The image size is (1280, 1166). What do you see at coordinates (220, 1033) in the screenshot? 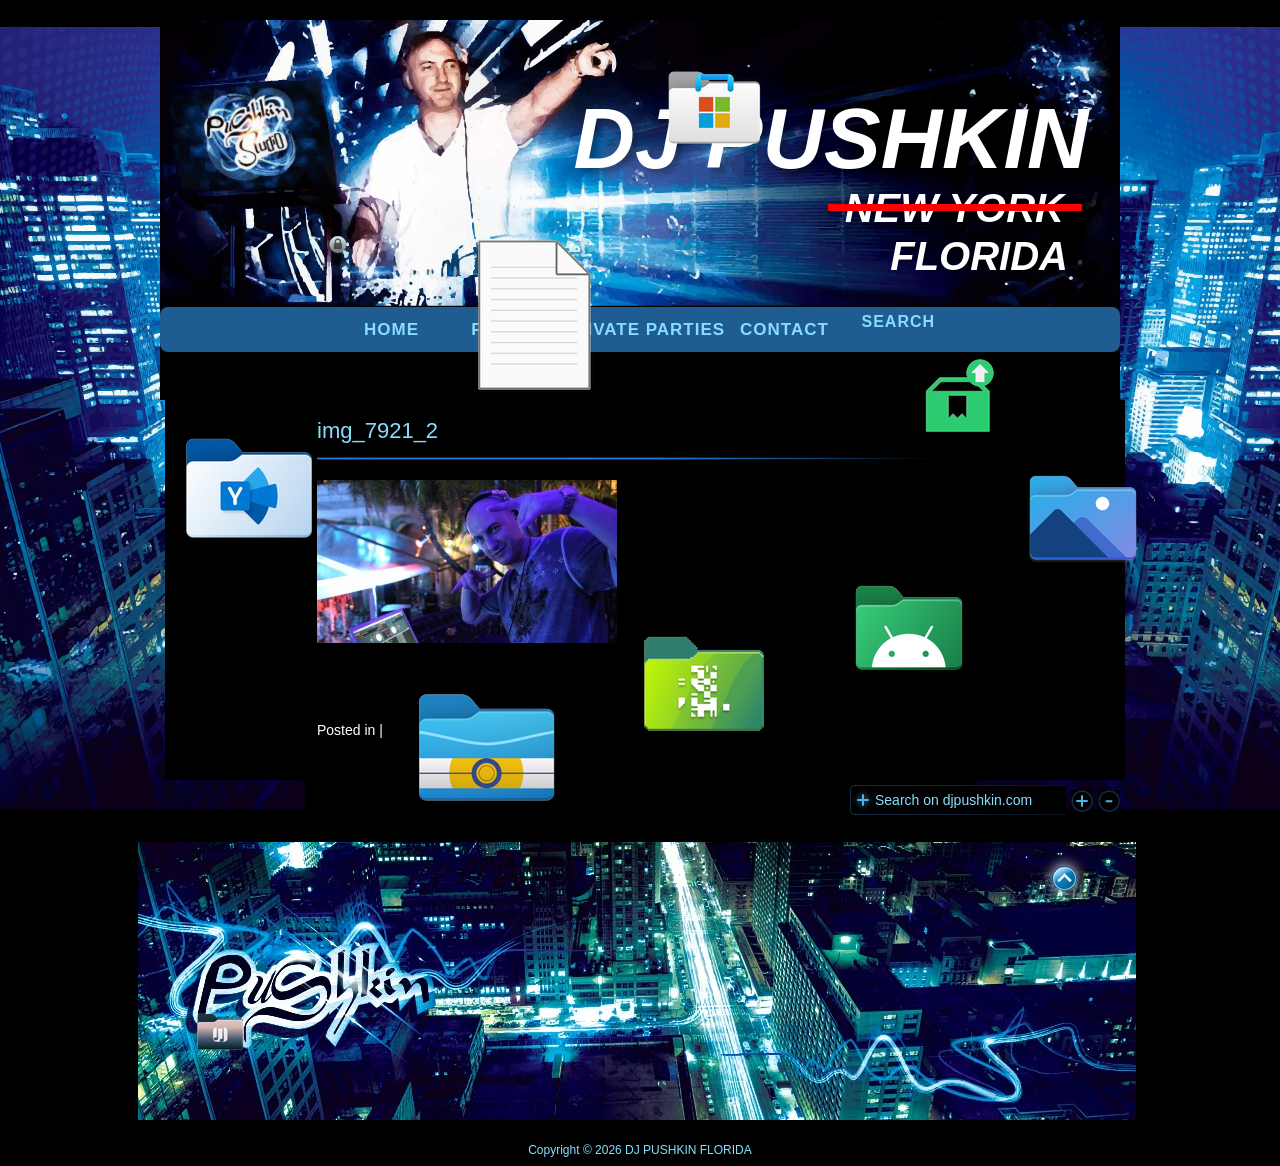
I see `open your indie music folder` at bounding box center [220, 1033].